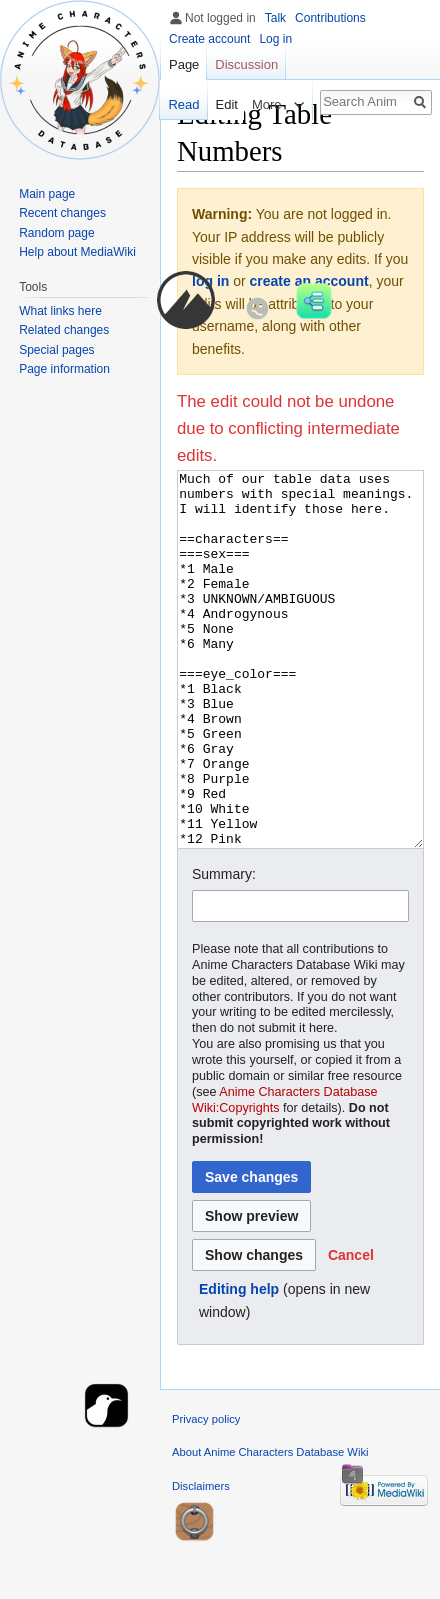  I want to click on open labyrinth mind-mapping app, so click(314, 301).